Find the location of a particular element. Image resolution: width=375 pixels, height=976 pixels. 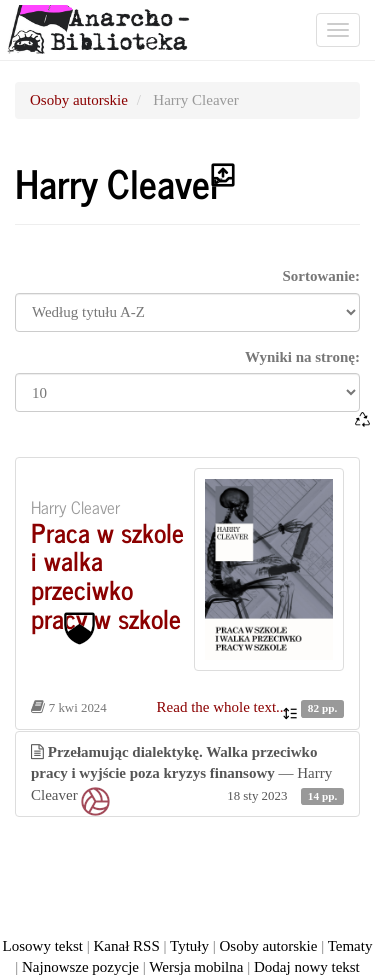

access volleyball or beach sports content is located at coordinates (95, 801).